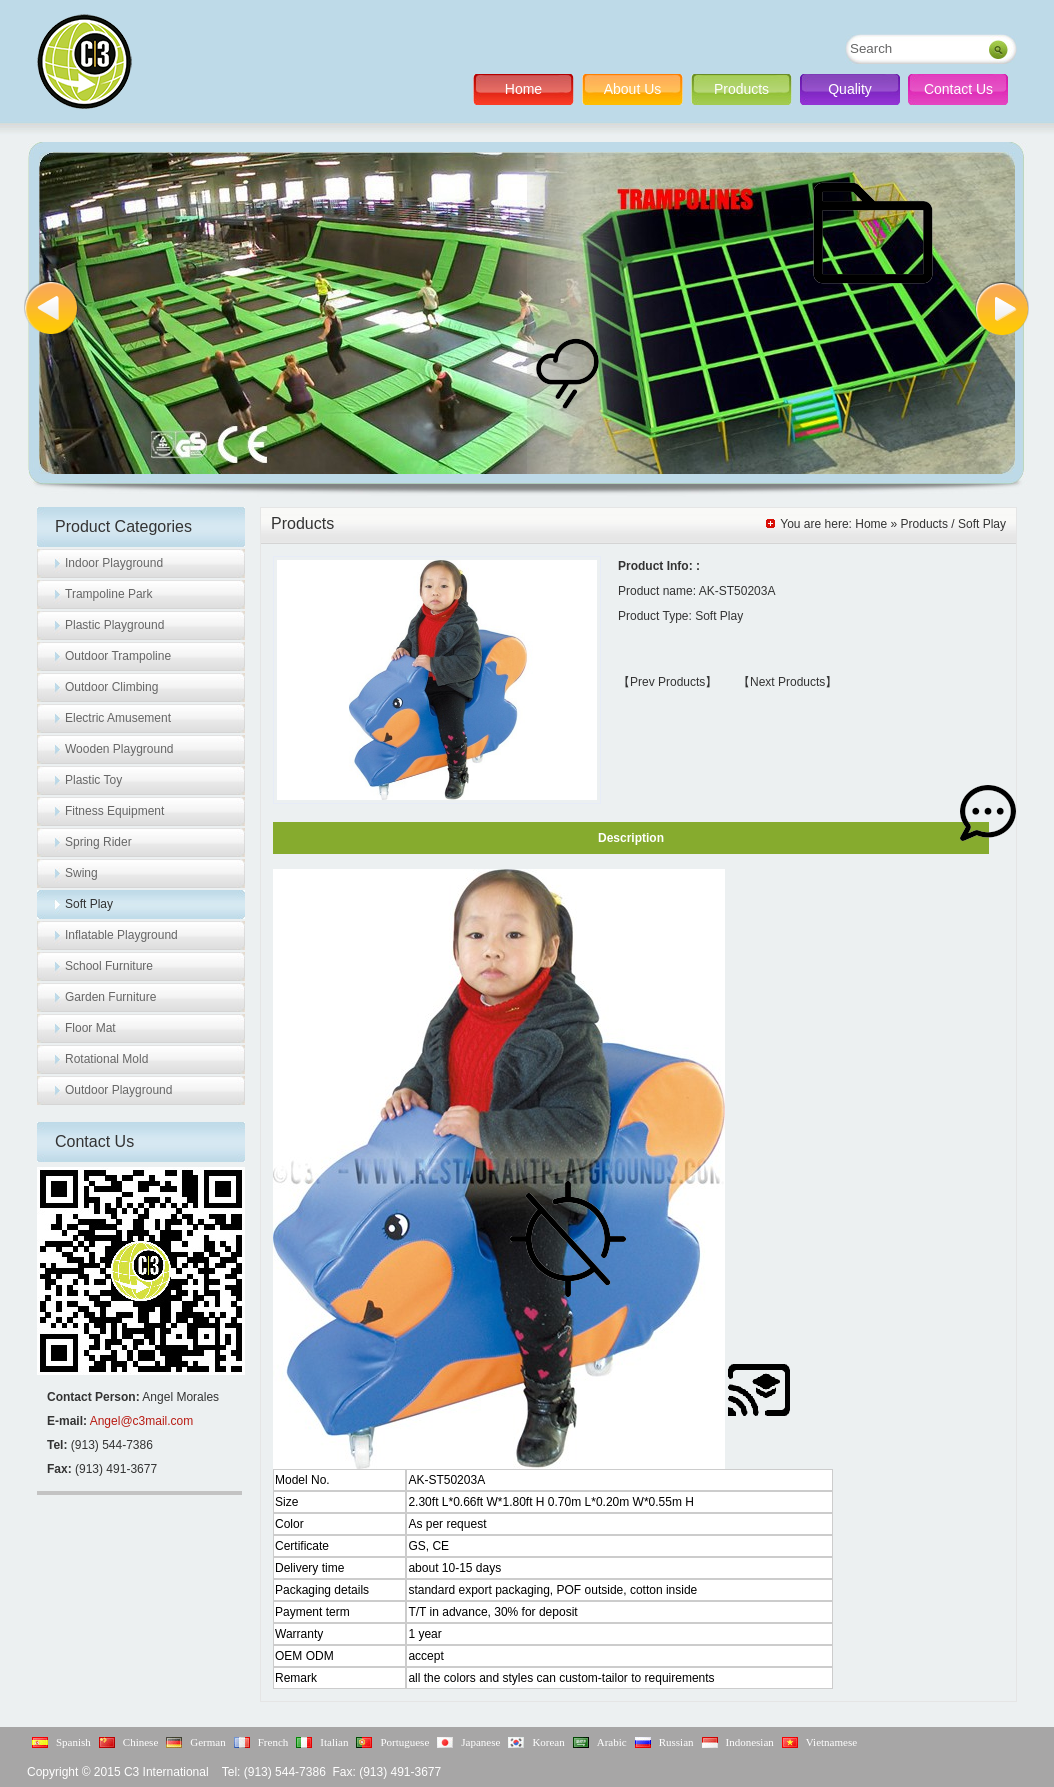 The height and width of the screenshot is (1787, 1054). Describe the element at coordinates (568, 1239) in the screenshot. I see `location services disabled` at that location.